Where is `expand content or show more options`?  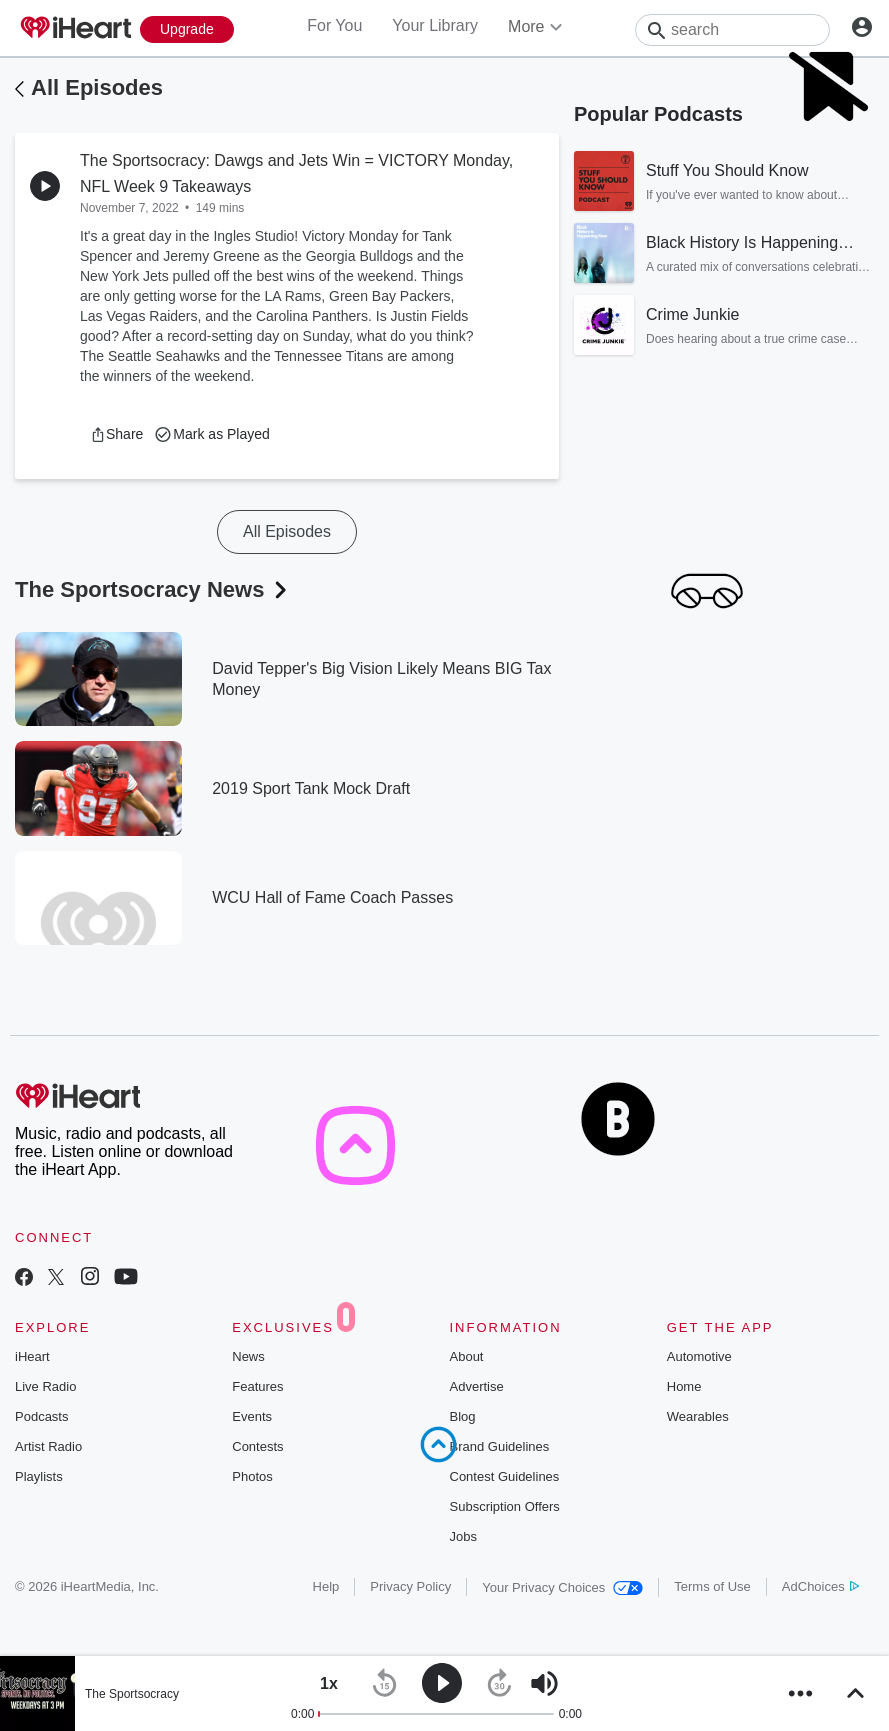 expand content or show more options is located at coordinates (355, 1145).